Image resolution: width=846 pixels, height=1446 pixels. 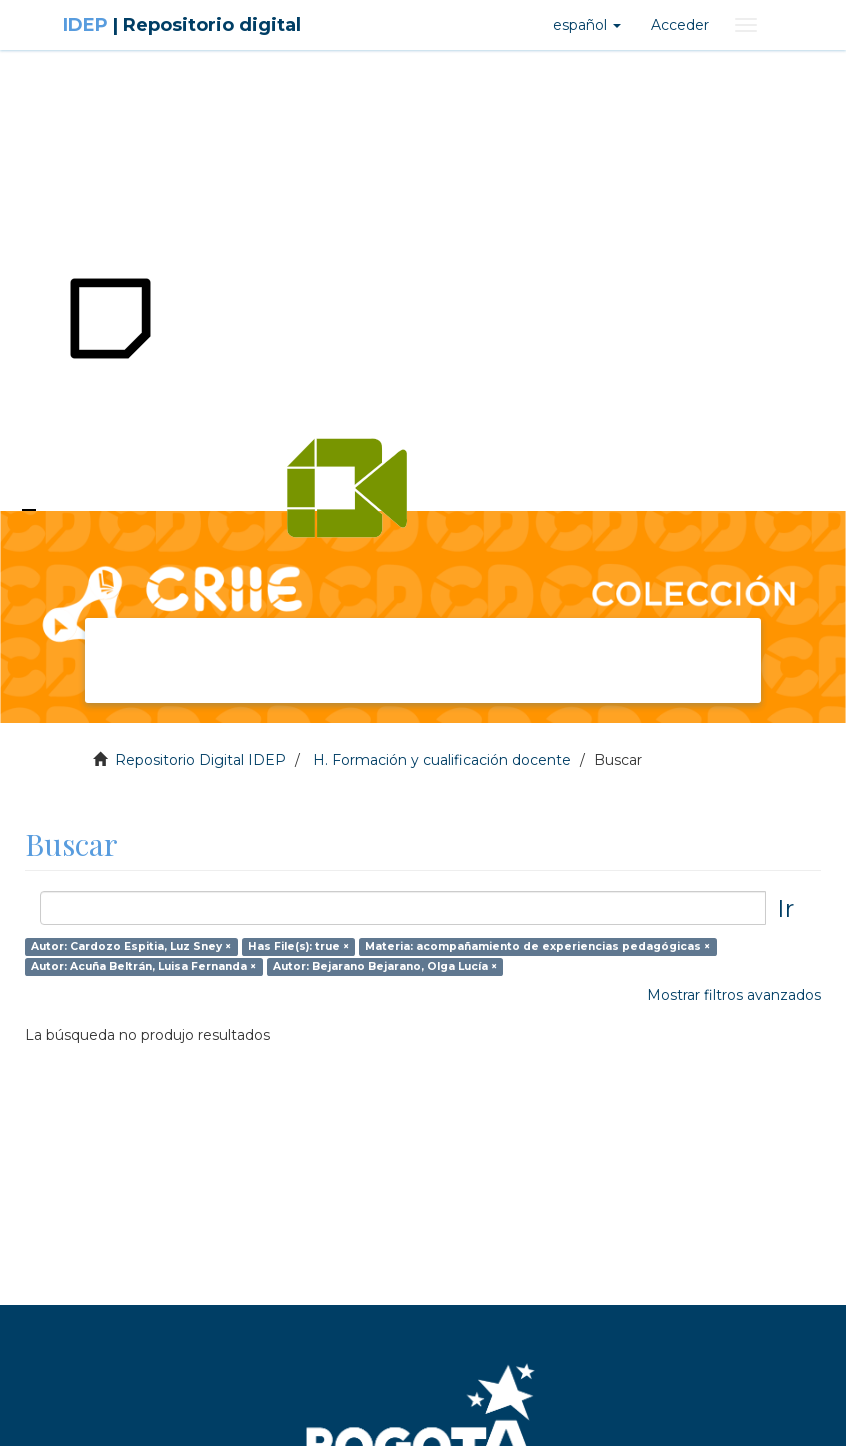 I want to click on join a Google Meet video call, so click(x=347, y=488).